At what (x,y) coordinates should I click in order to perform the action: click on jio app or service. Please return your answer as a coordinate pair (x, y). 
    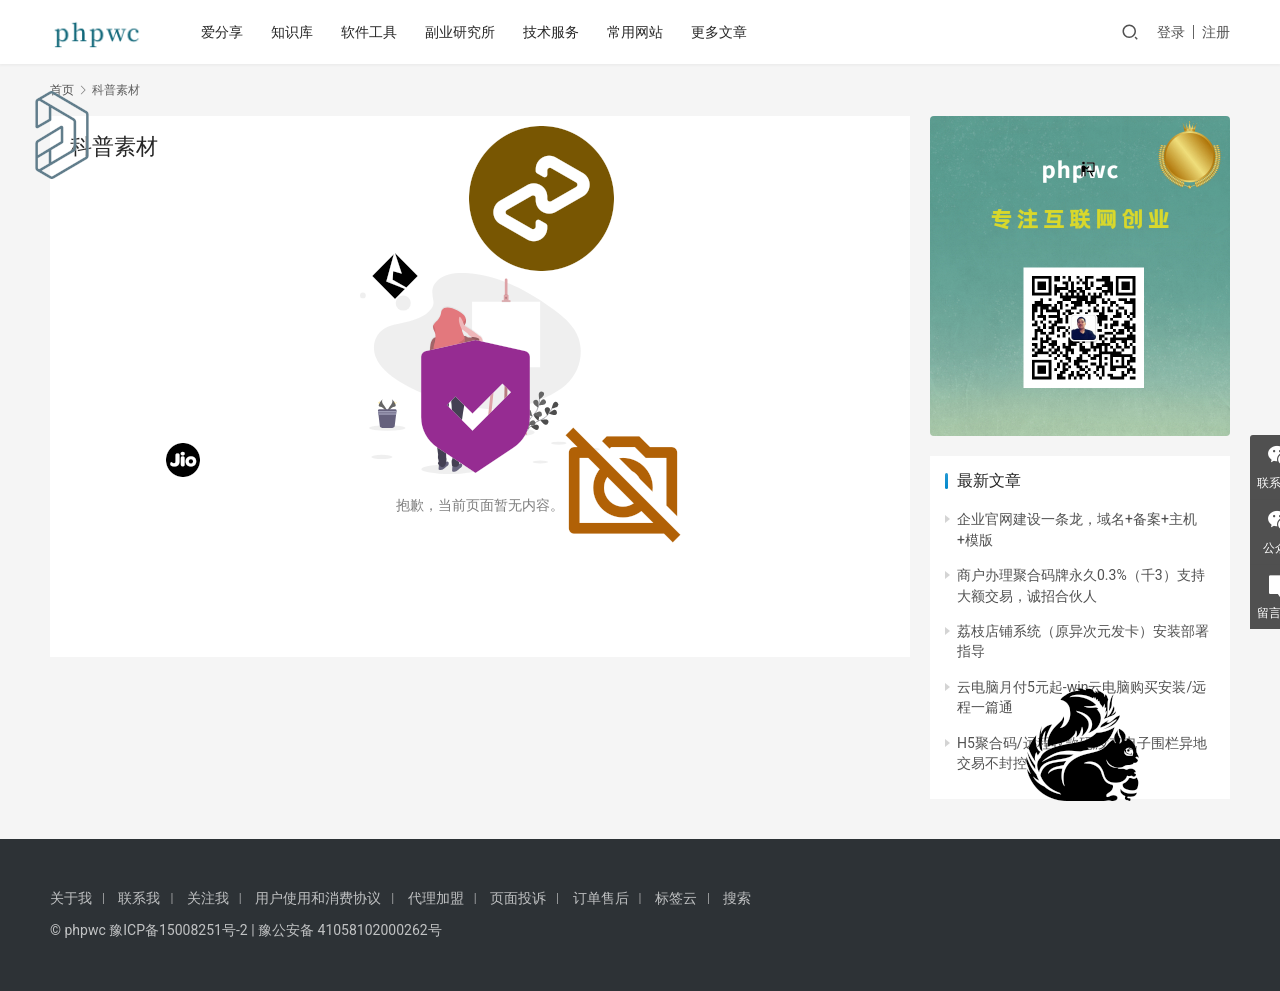
    Looking at the image, I should click on (183, 460).